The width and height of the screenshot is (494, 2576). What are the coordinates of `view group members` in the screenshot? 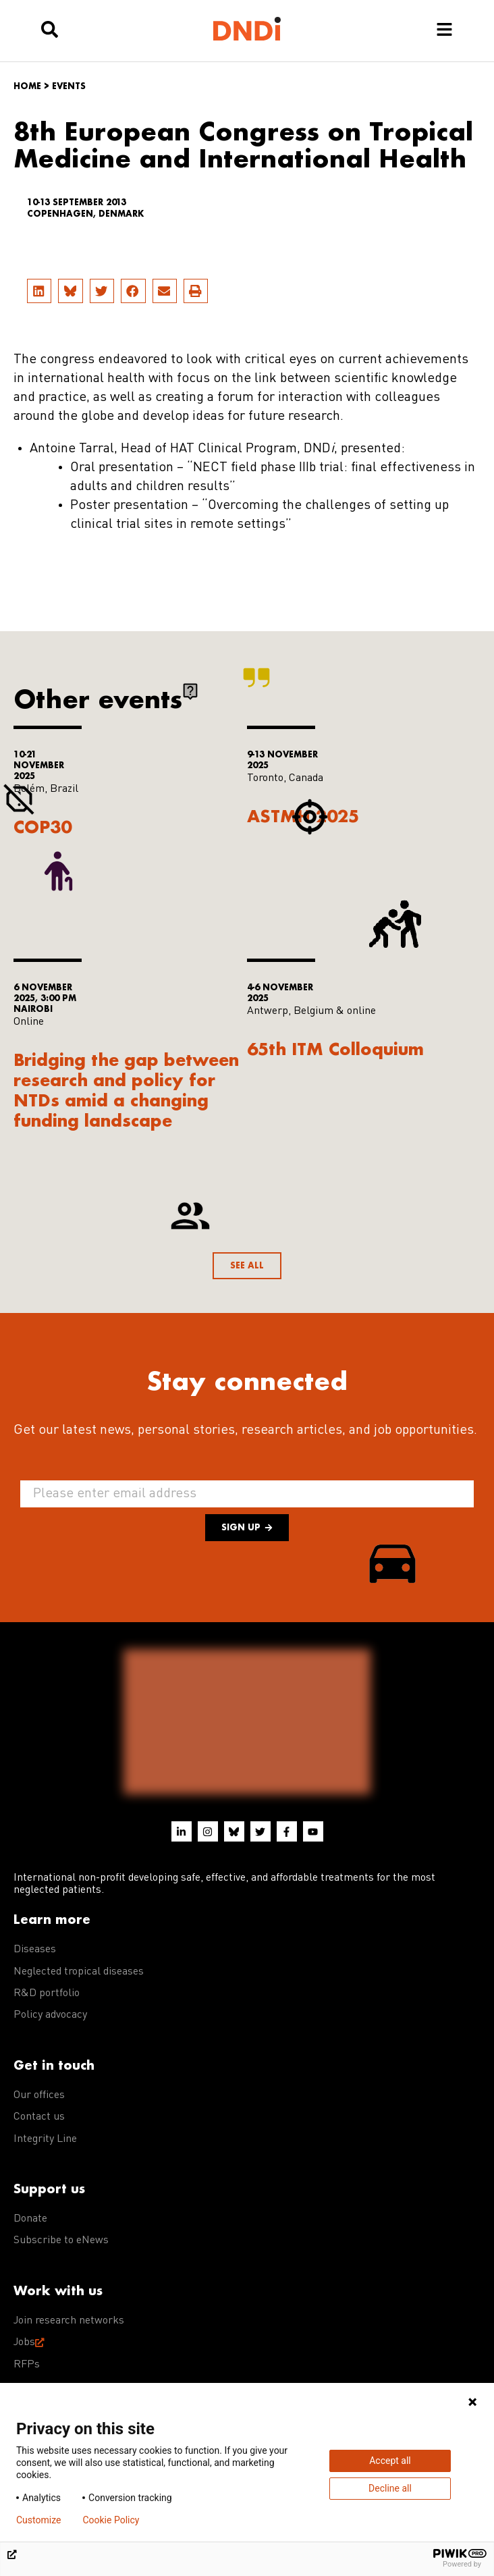 It's located at (190, 1216).